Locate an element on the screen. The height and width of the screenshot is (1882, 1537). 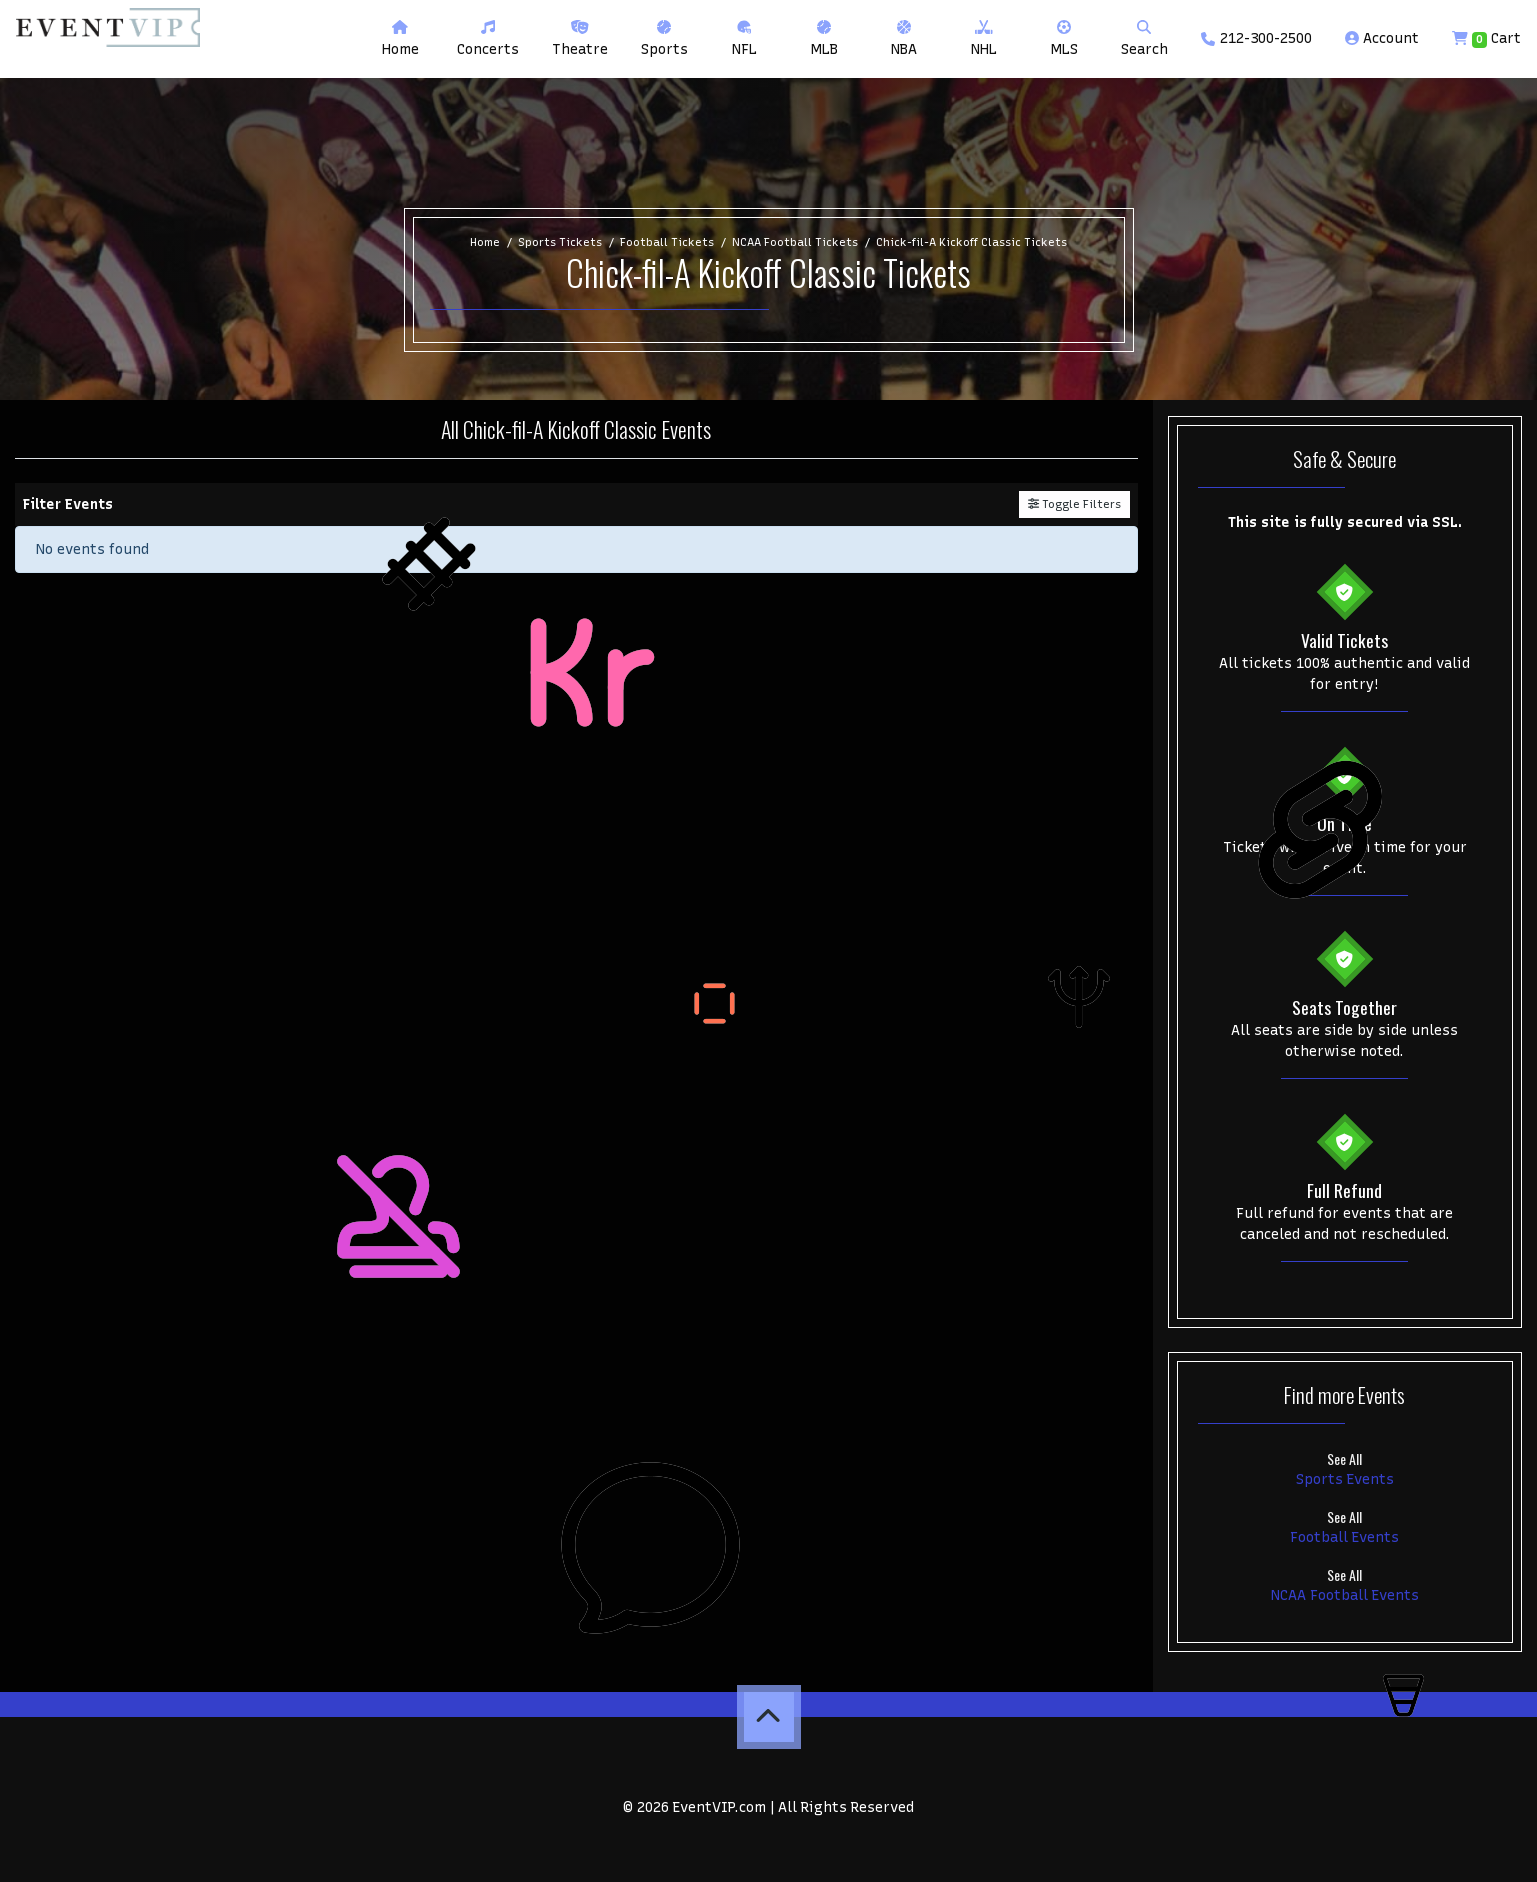
neptune or poseidon symbol in astrology or mythology app is located at coordinates (1079, 997).